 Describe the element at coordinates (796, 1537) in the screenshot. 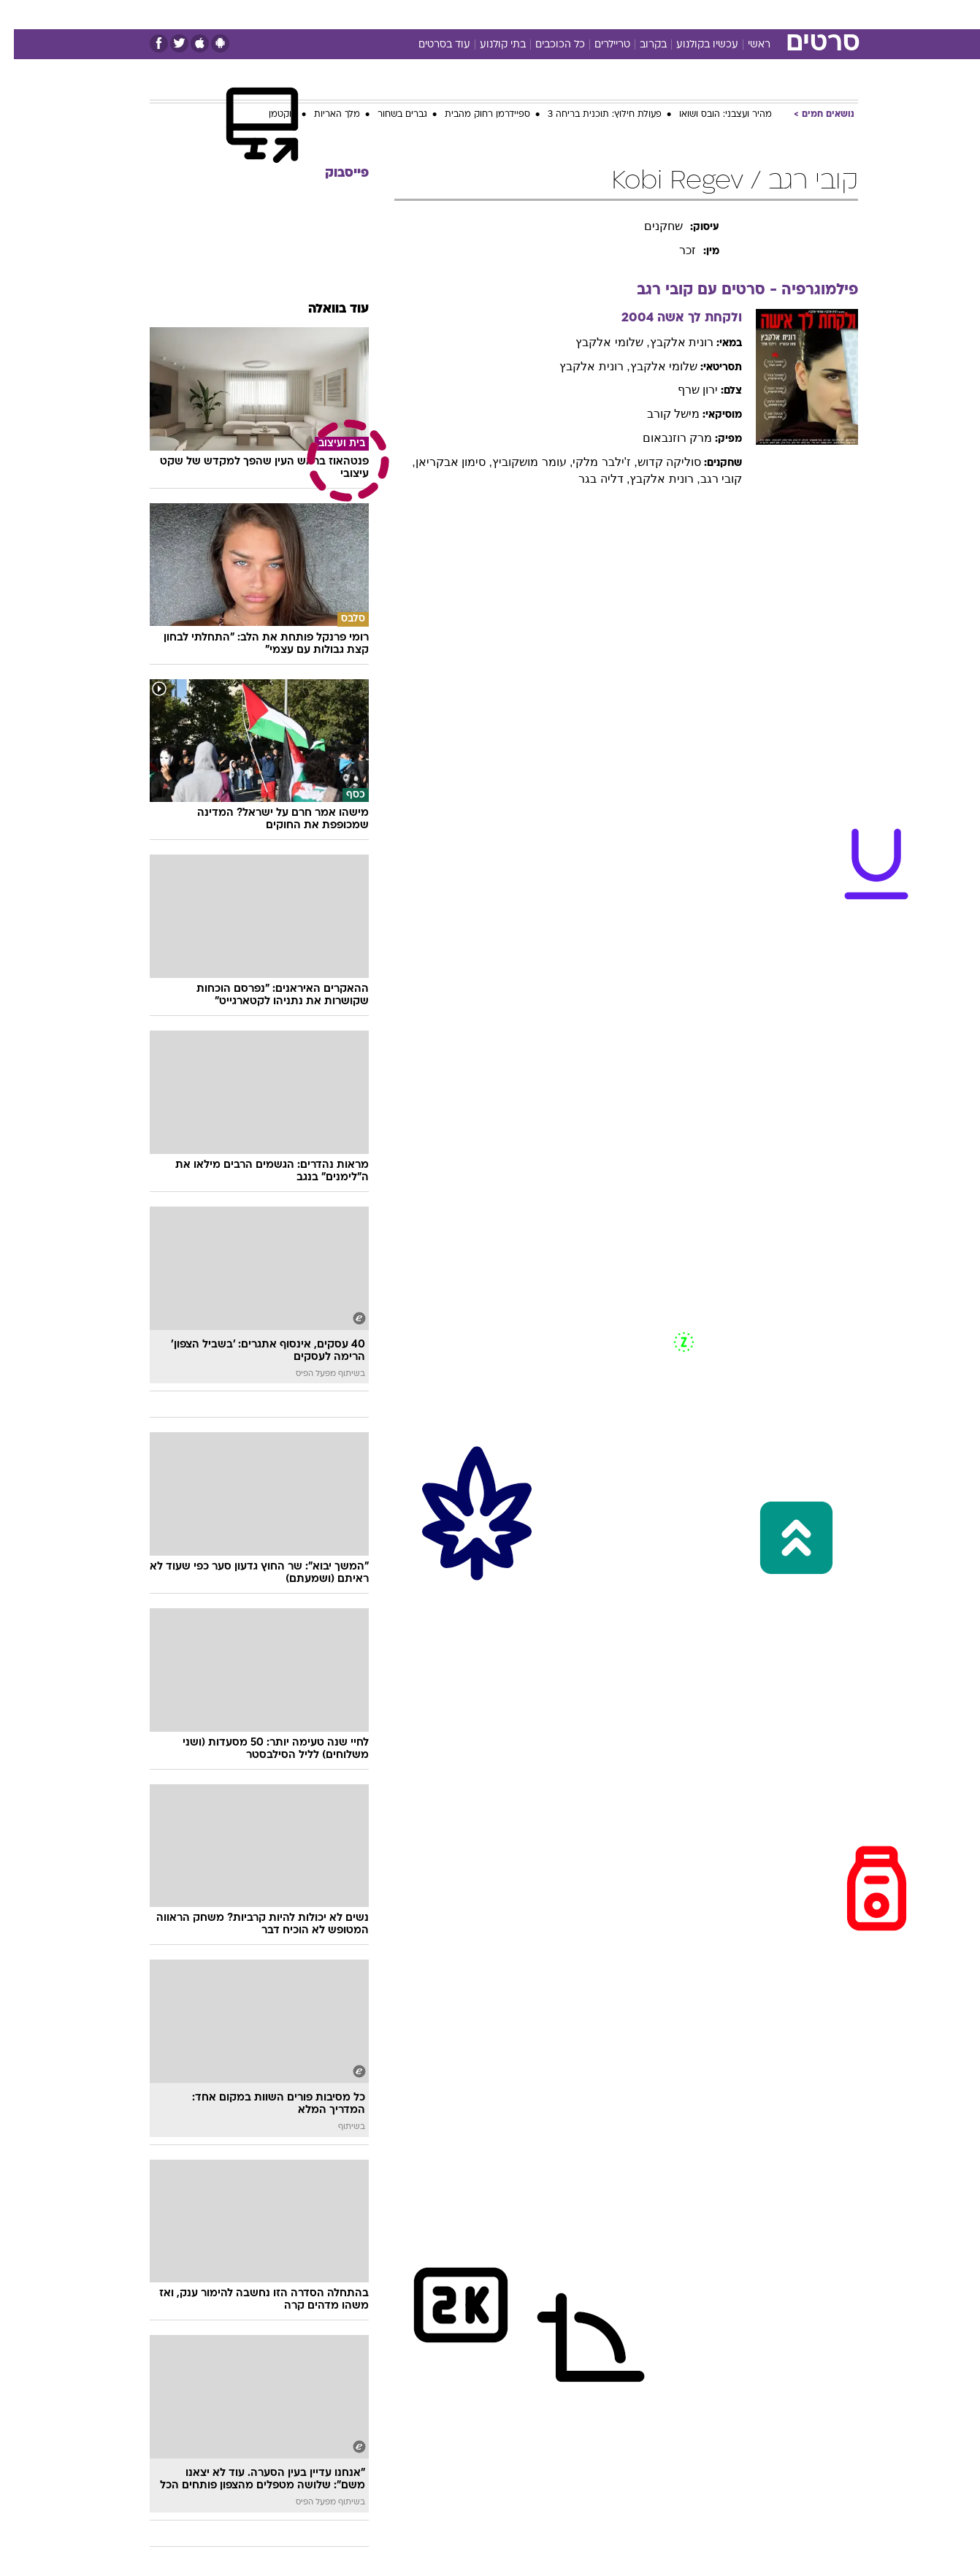

I see `scroll to top of page` at that location.